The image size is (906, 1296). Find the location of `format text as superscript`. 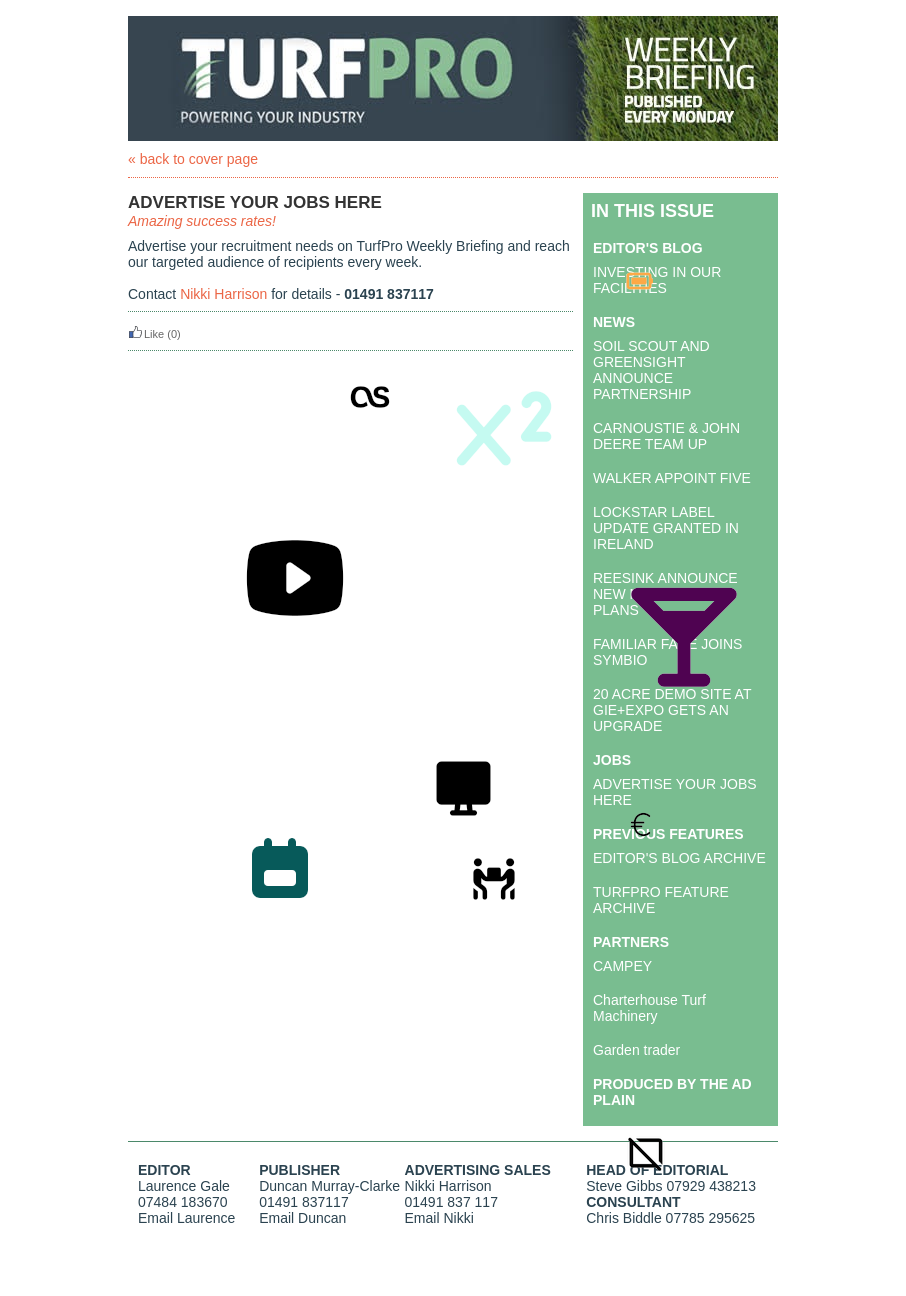

format text as superscript is located at coordinates (499, 430).